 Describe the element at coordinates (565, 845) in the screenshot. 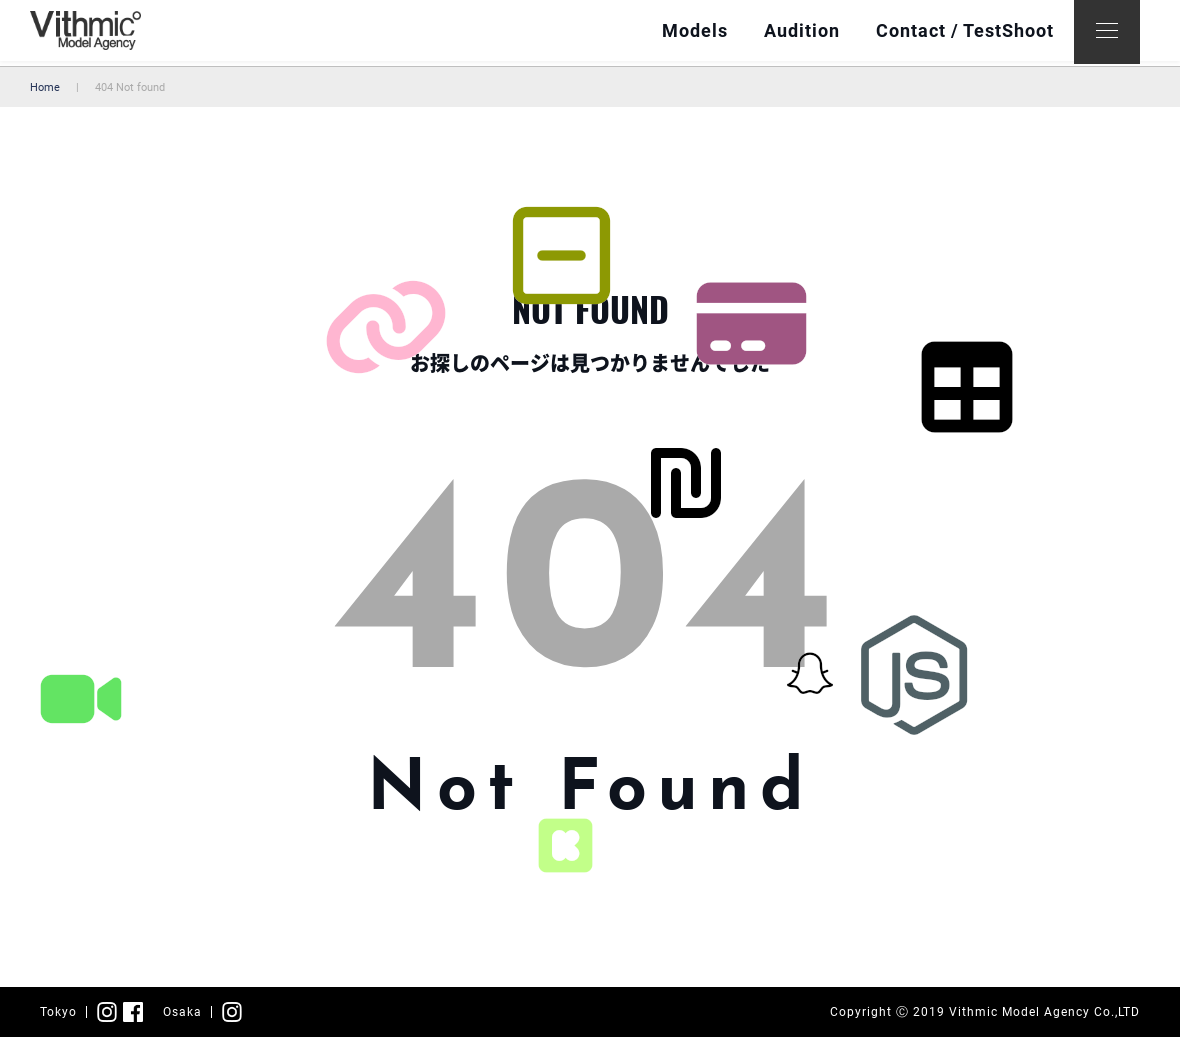

I see `visit Kickstarter crowdfunding platform` at that location.